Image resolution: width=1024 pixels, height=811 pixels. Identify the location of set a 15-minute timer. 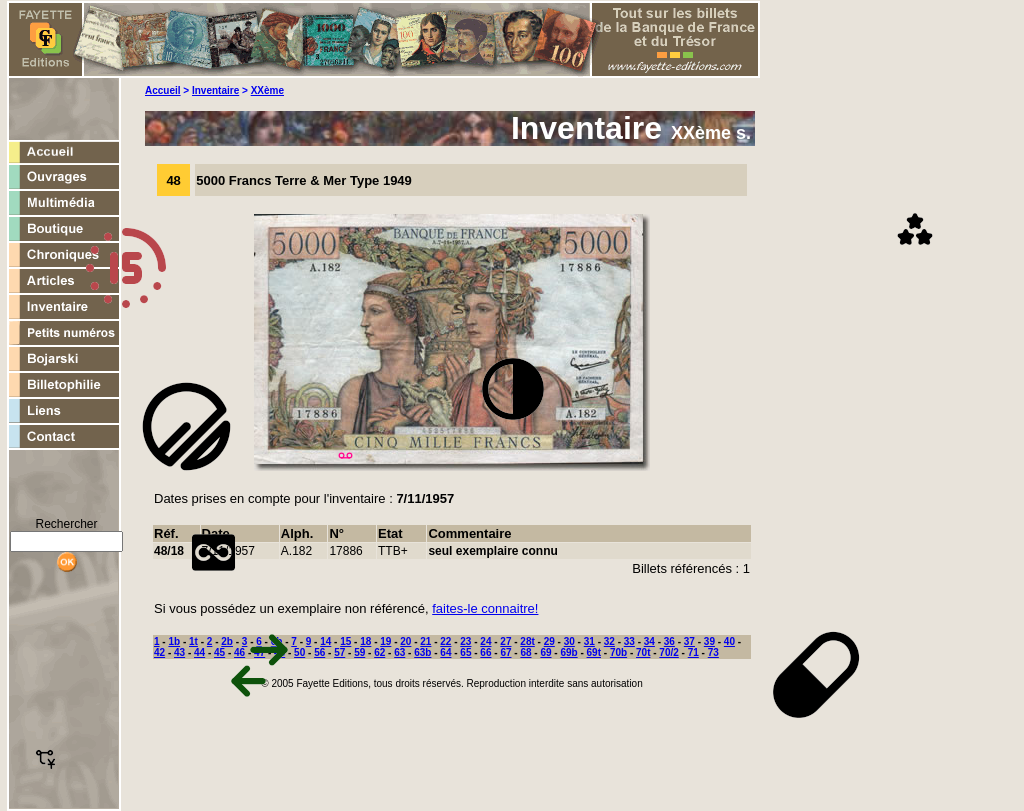
(126, 268).